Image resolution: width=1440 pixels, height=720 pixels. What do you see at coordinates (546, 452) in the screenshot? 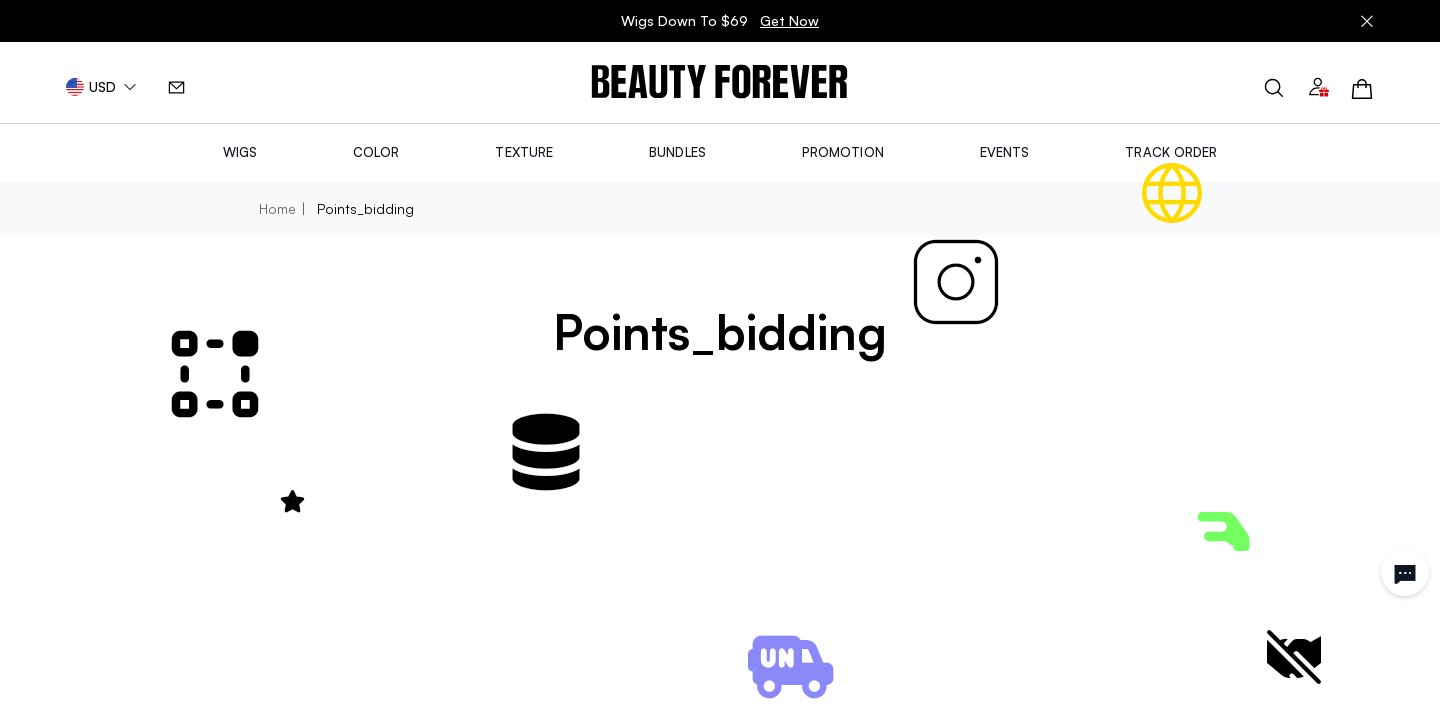
I see `access database storage` at bounding box center [546, 452].